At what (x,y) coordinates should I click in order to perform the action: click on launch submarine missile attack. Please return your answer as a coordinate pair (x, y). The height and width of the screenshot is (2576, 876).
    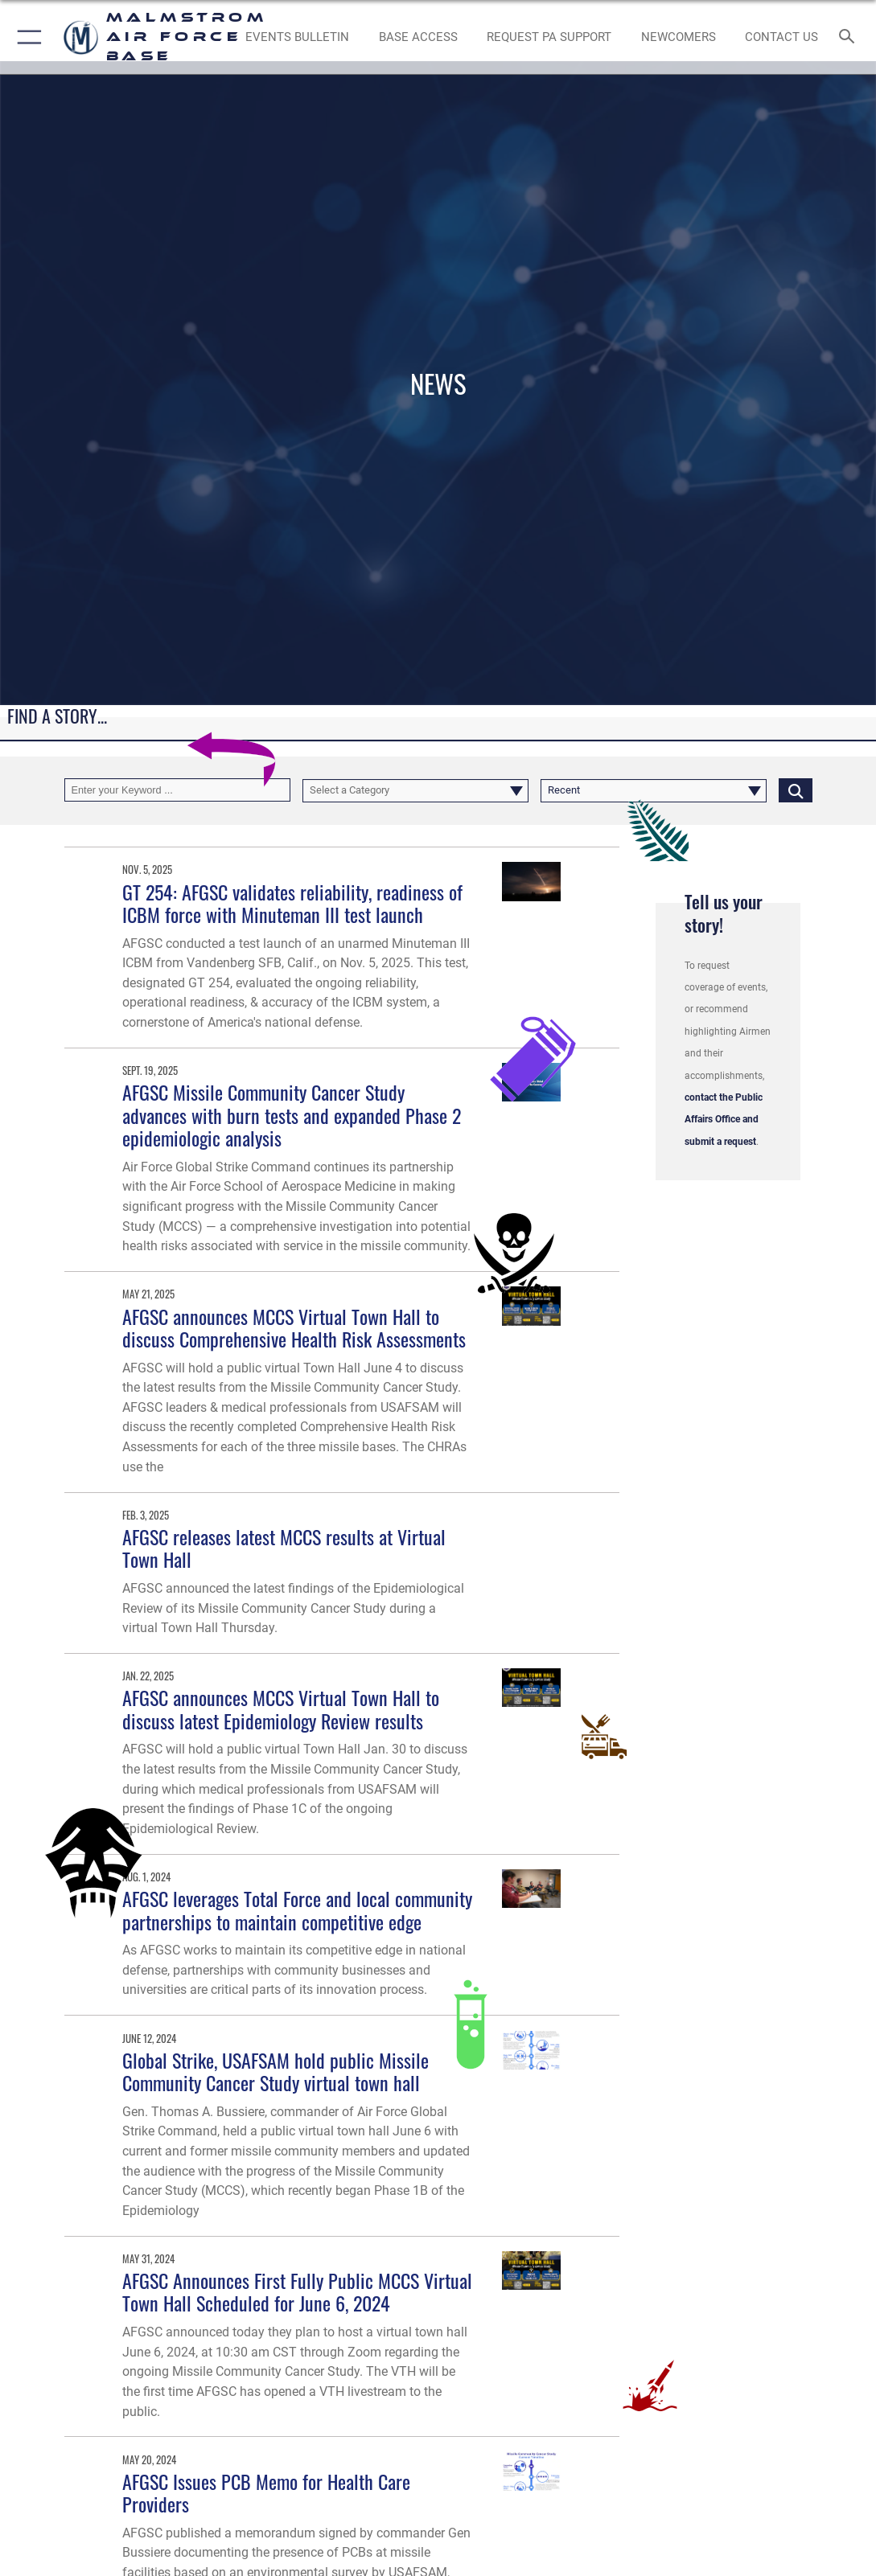
    Looking at the image, I should click on (650, 2385).